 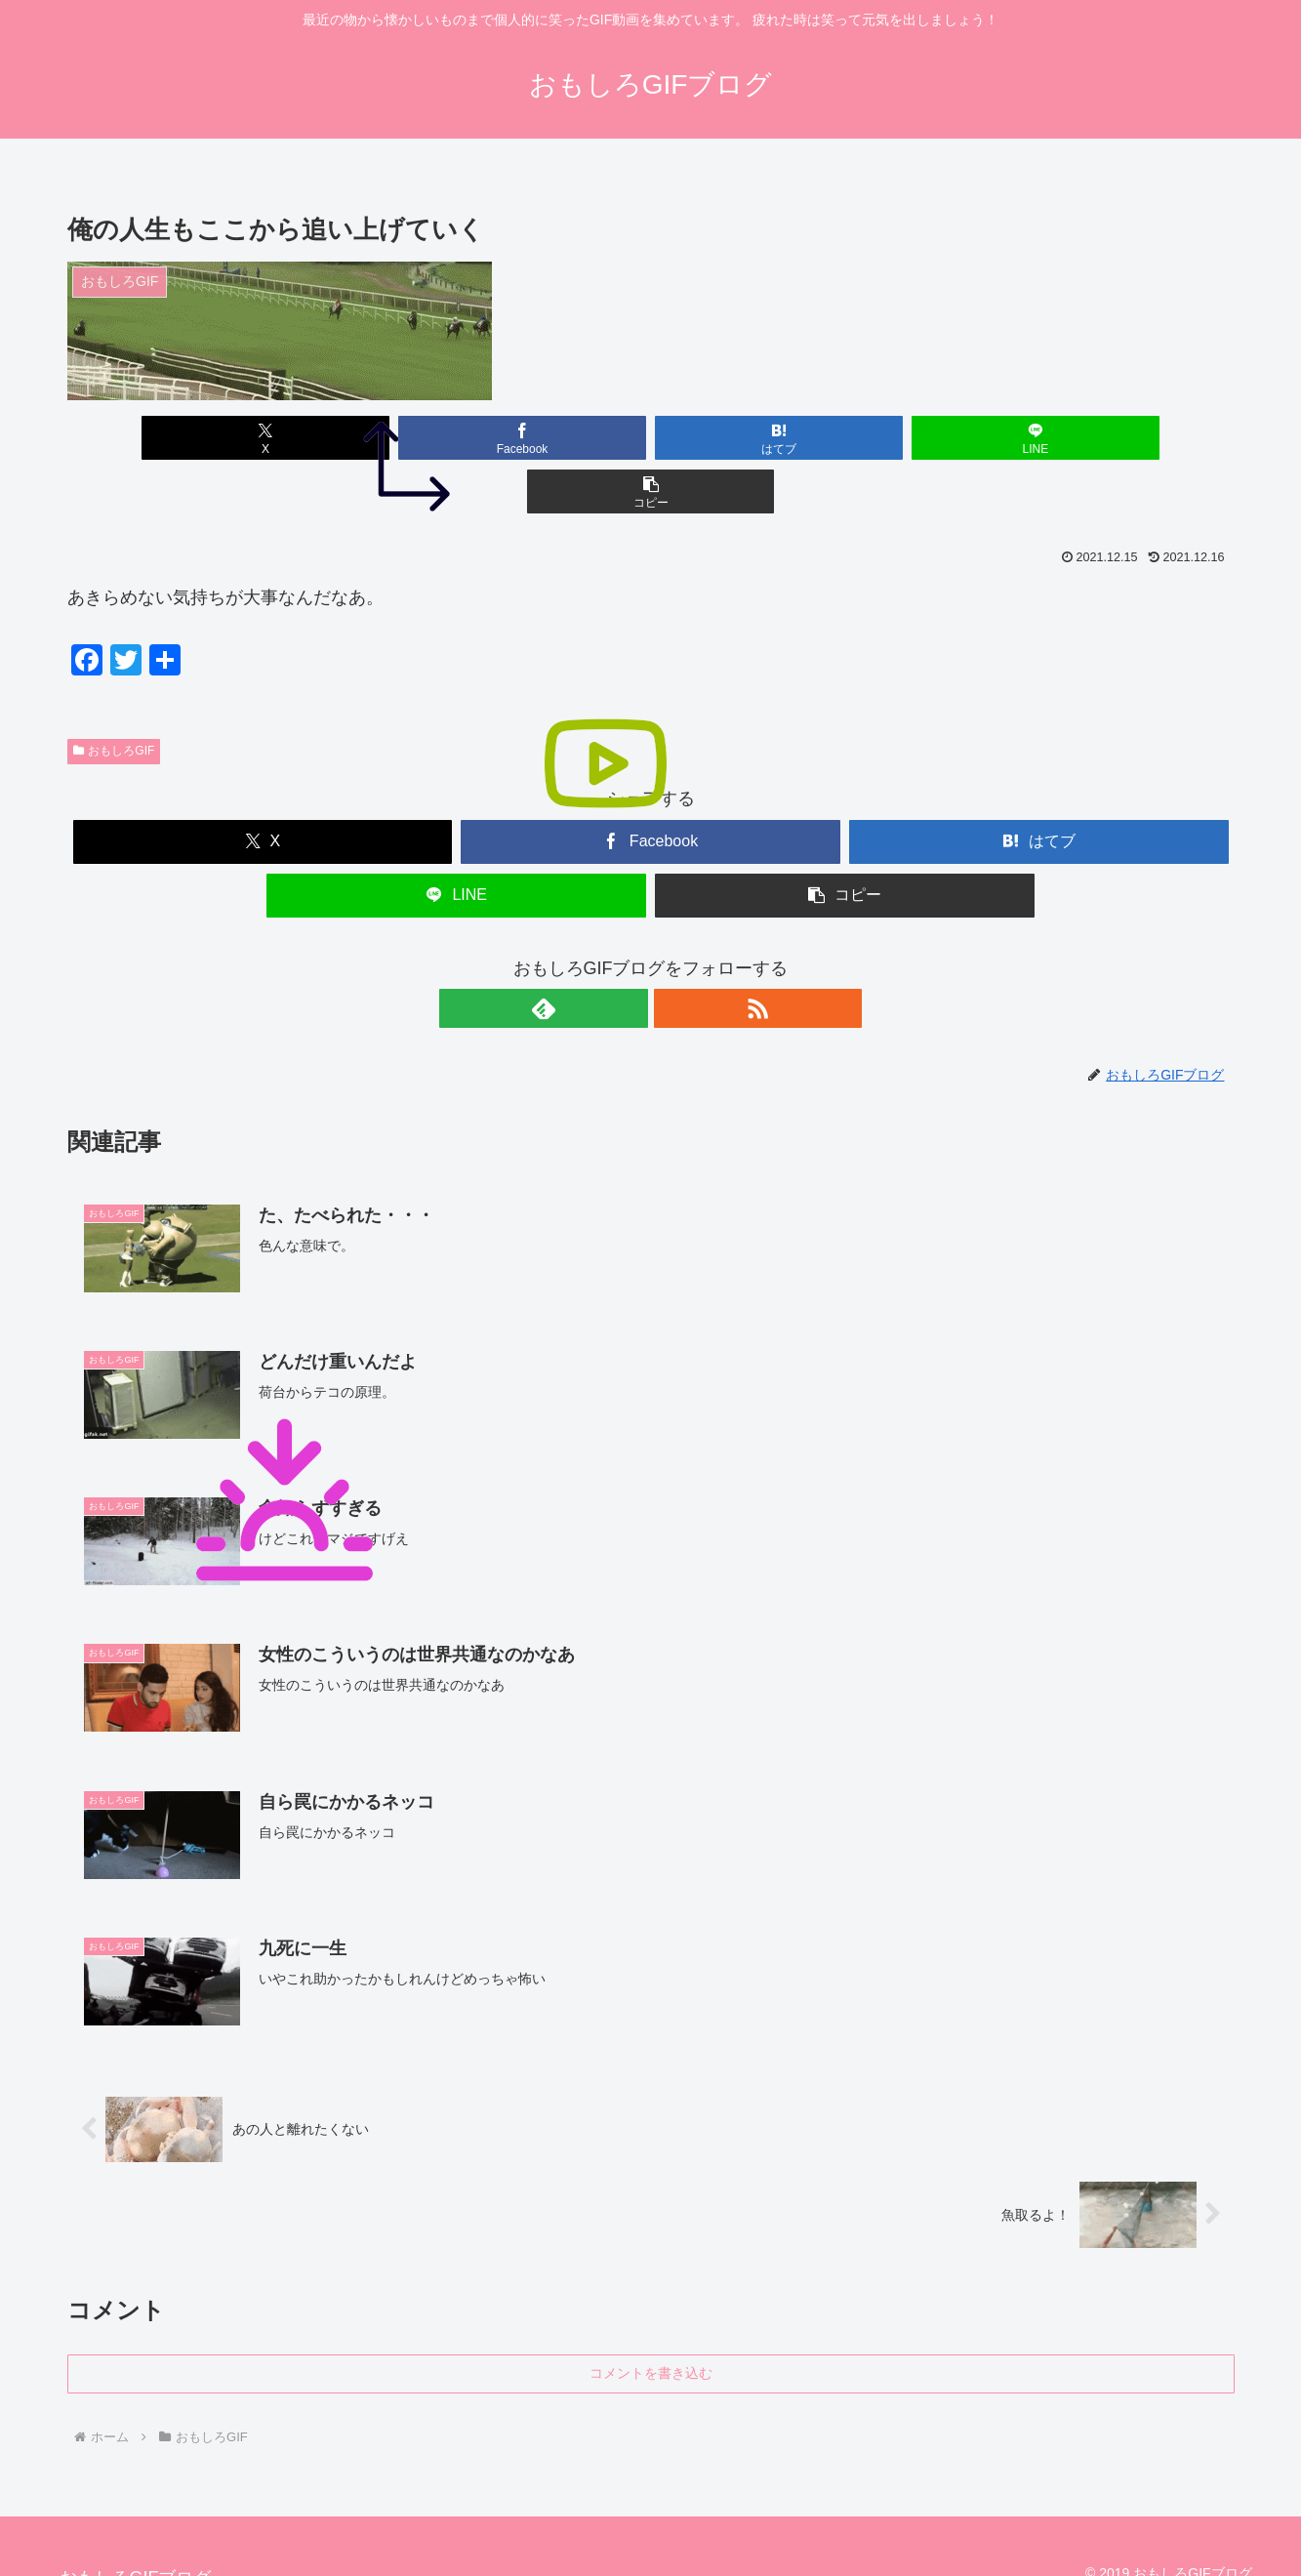 I want to click on vector path or directional control point, so click(x=403, y=465).